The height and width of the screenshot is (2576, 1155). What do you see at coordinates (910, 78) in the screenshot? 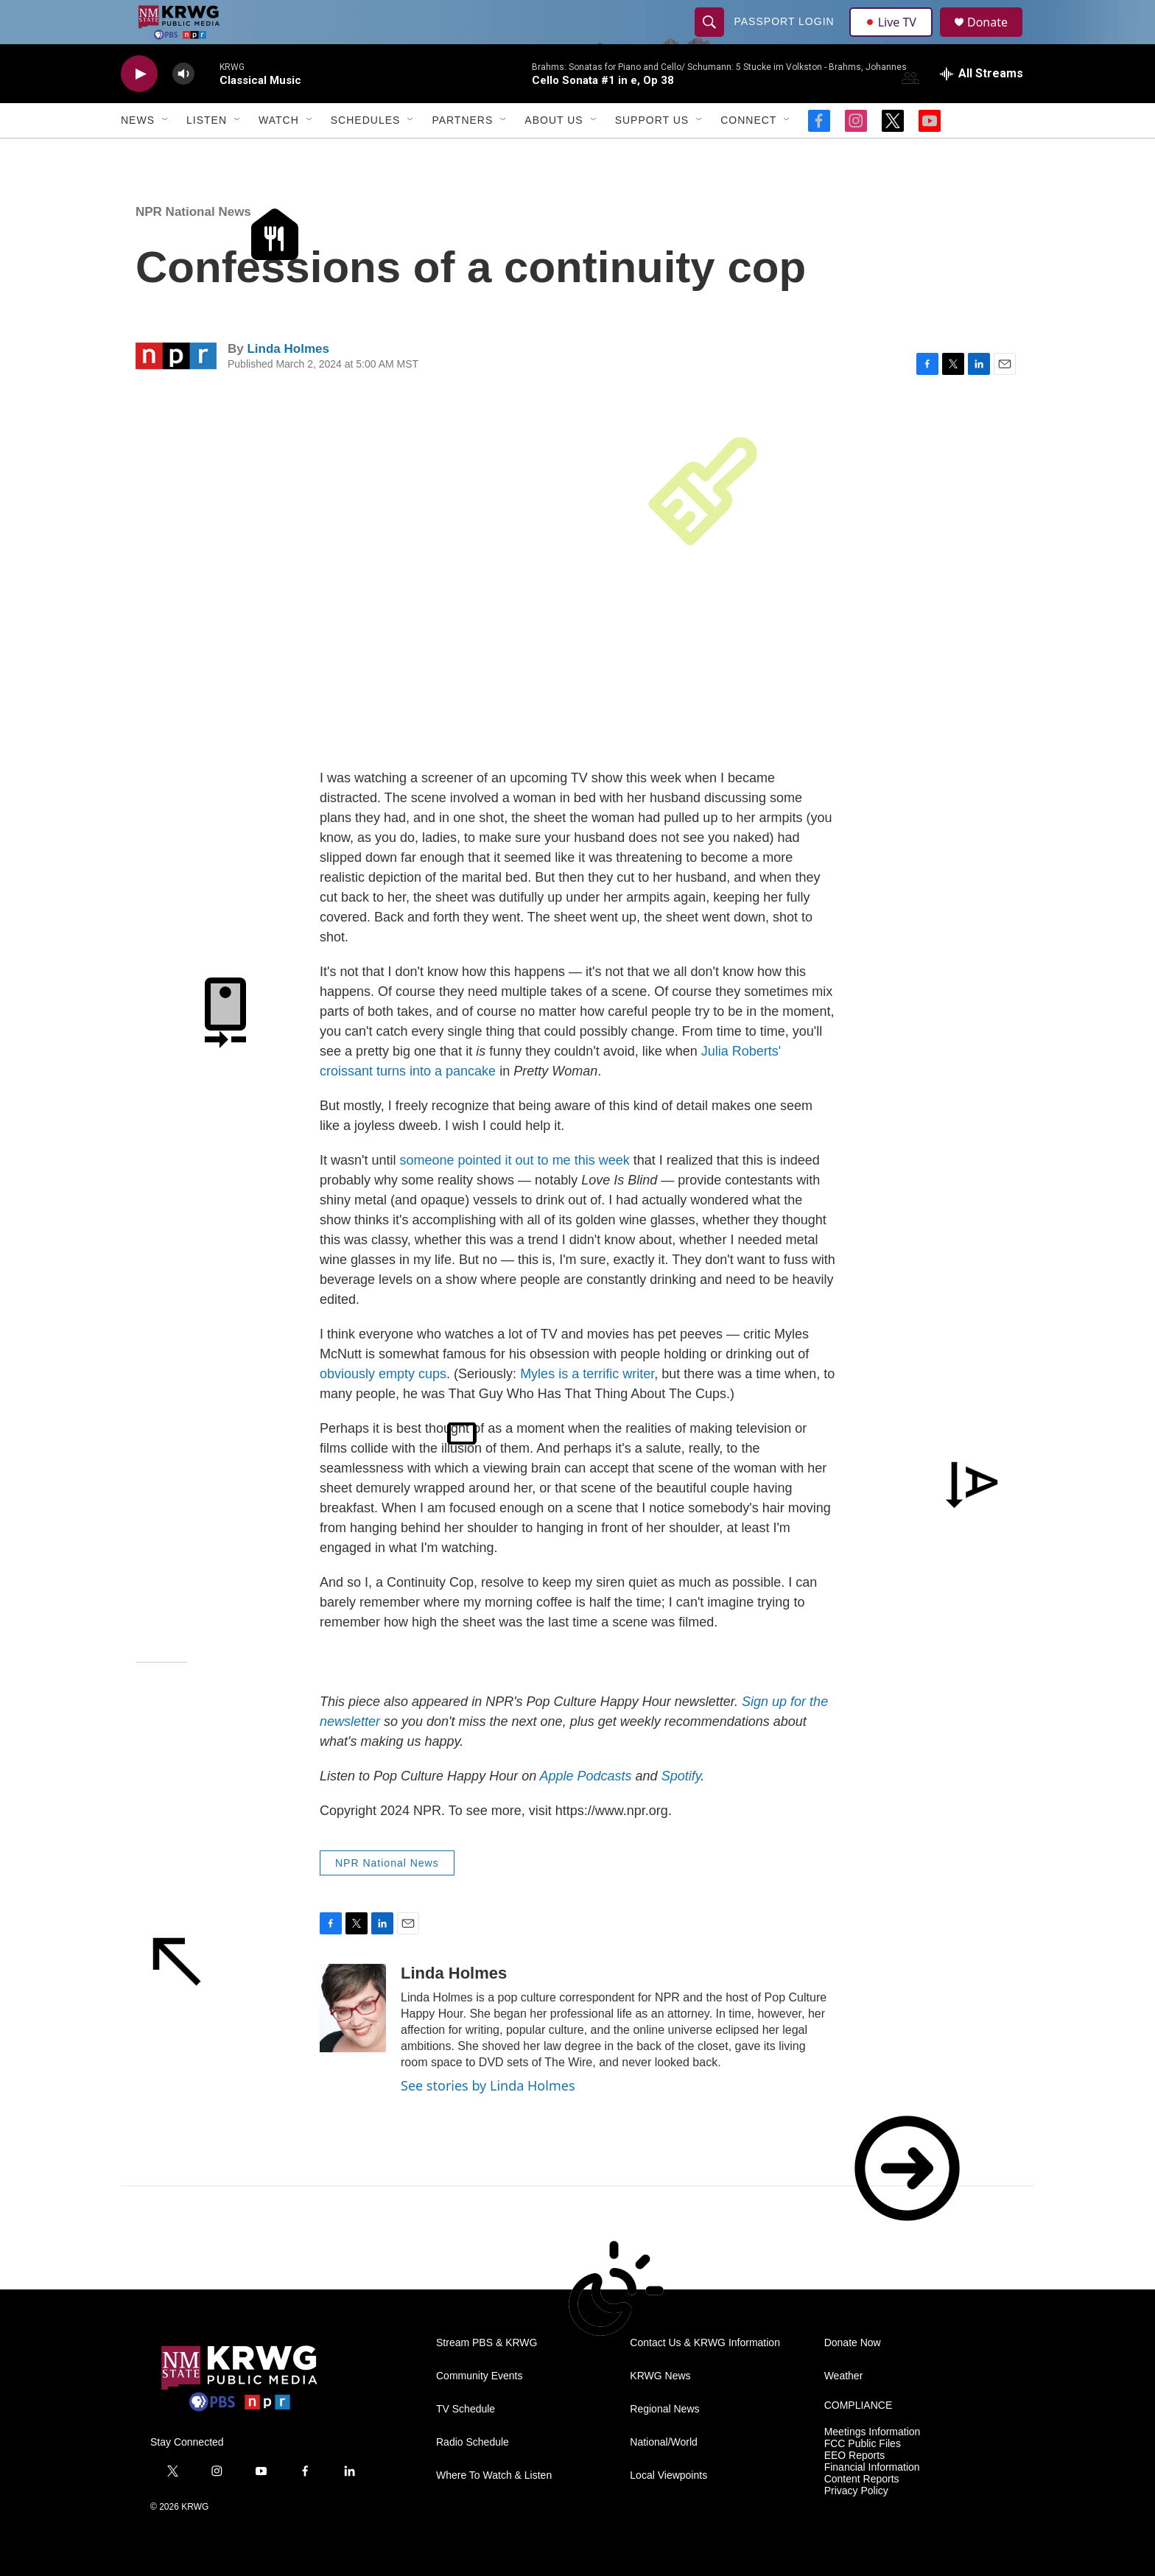
I see `view group members` at bounding box center [910, 78].